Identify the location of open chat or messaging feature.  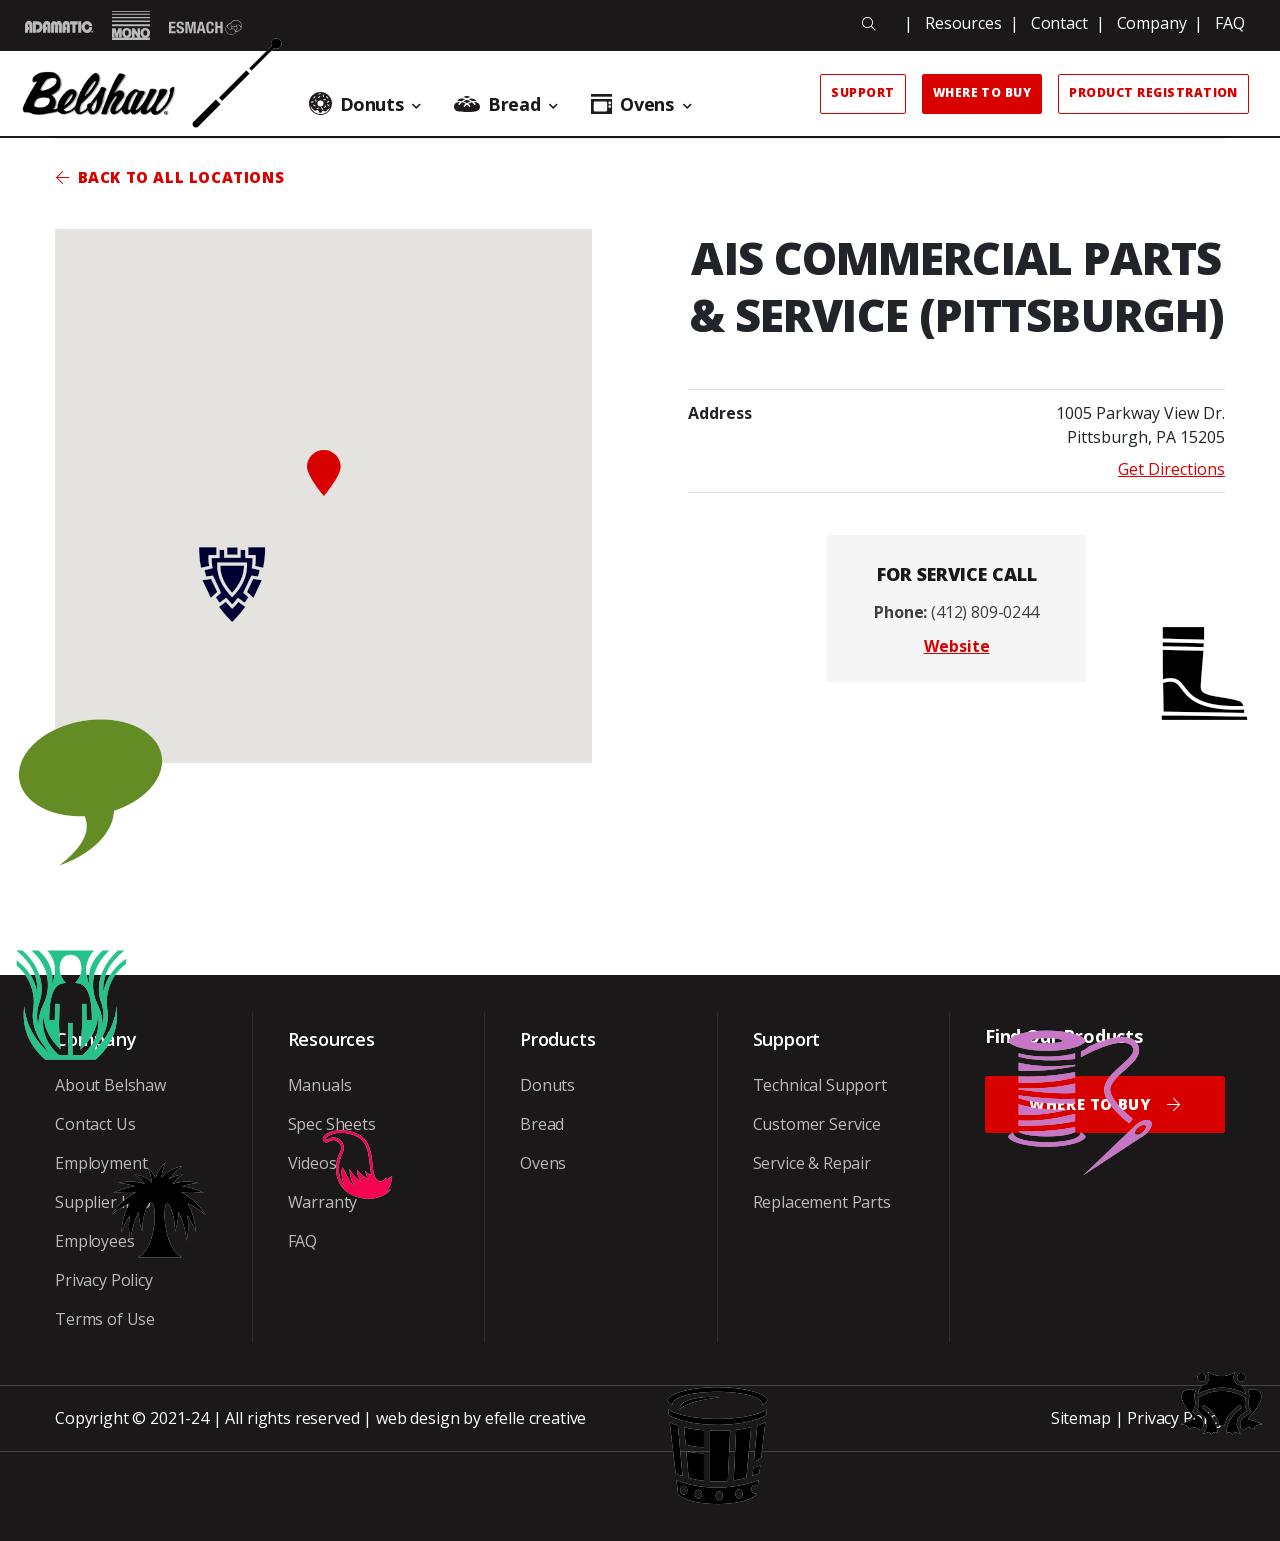
(90, 792).